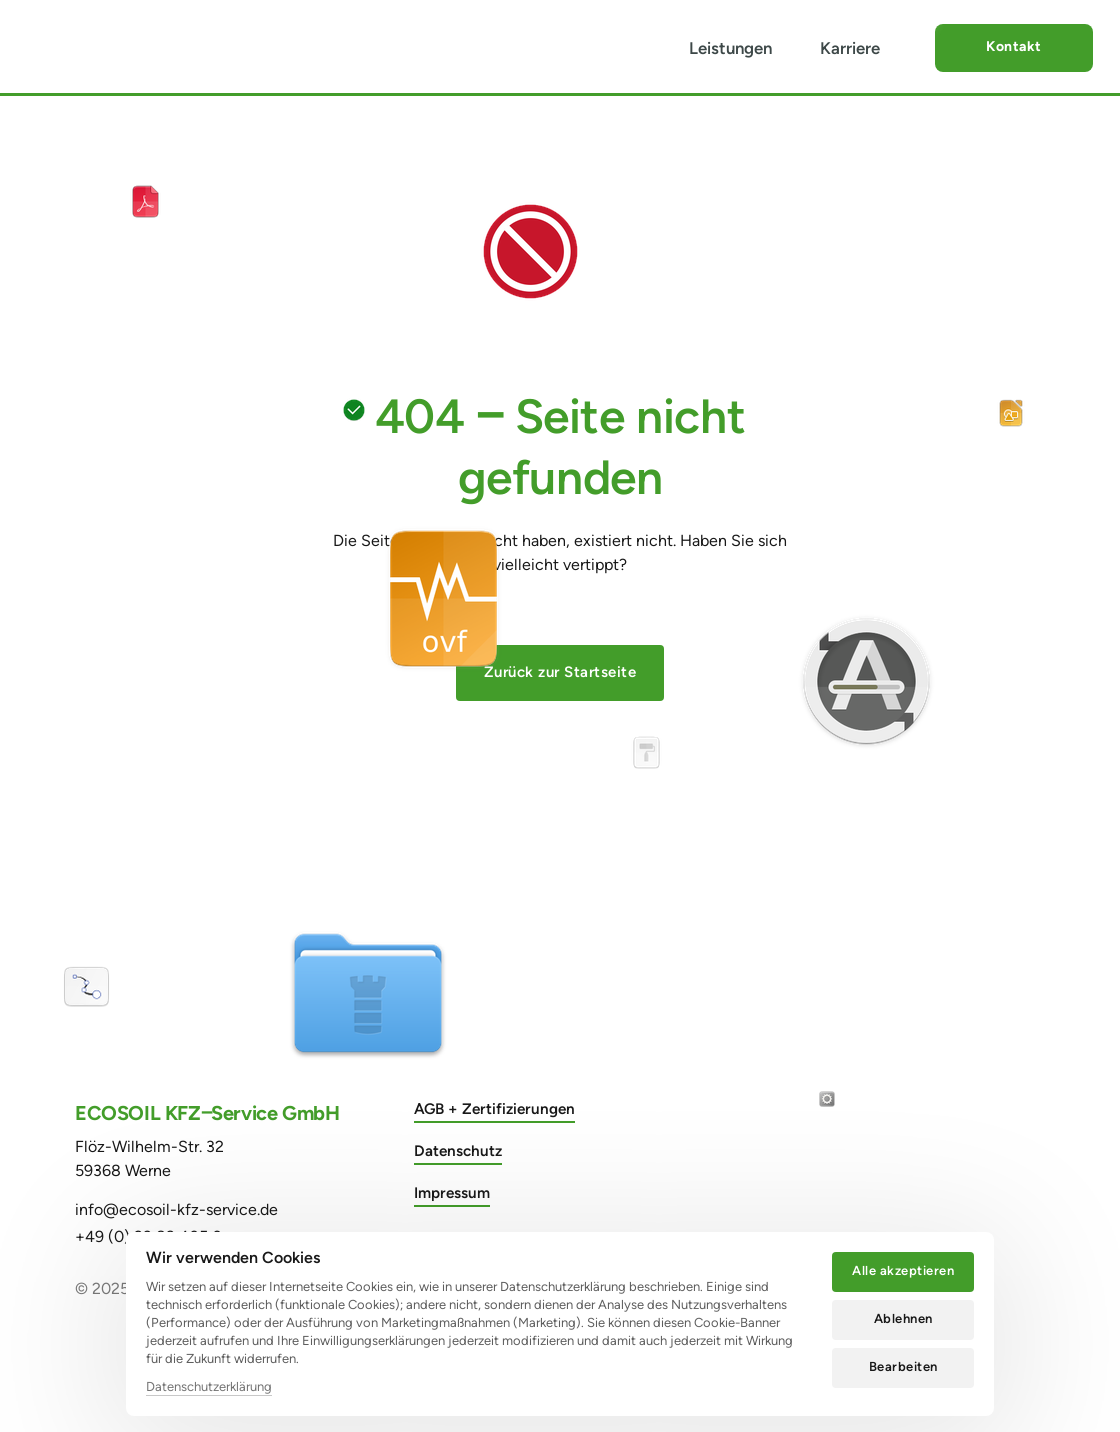  What do you see at coordinates (443, 598) in the screenshot?
I see `virtualbox open virtualization format file` at bounding box center [443, 598].